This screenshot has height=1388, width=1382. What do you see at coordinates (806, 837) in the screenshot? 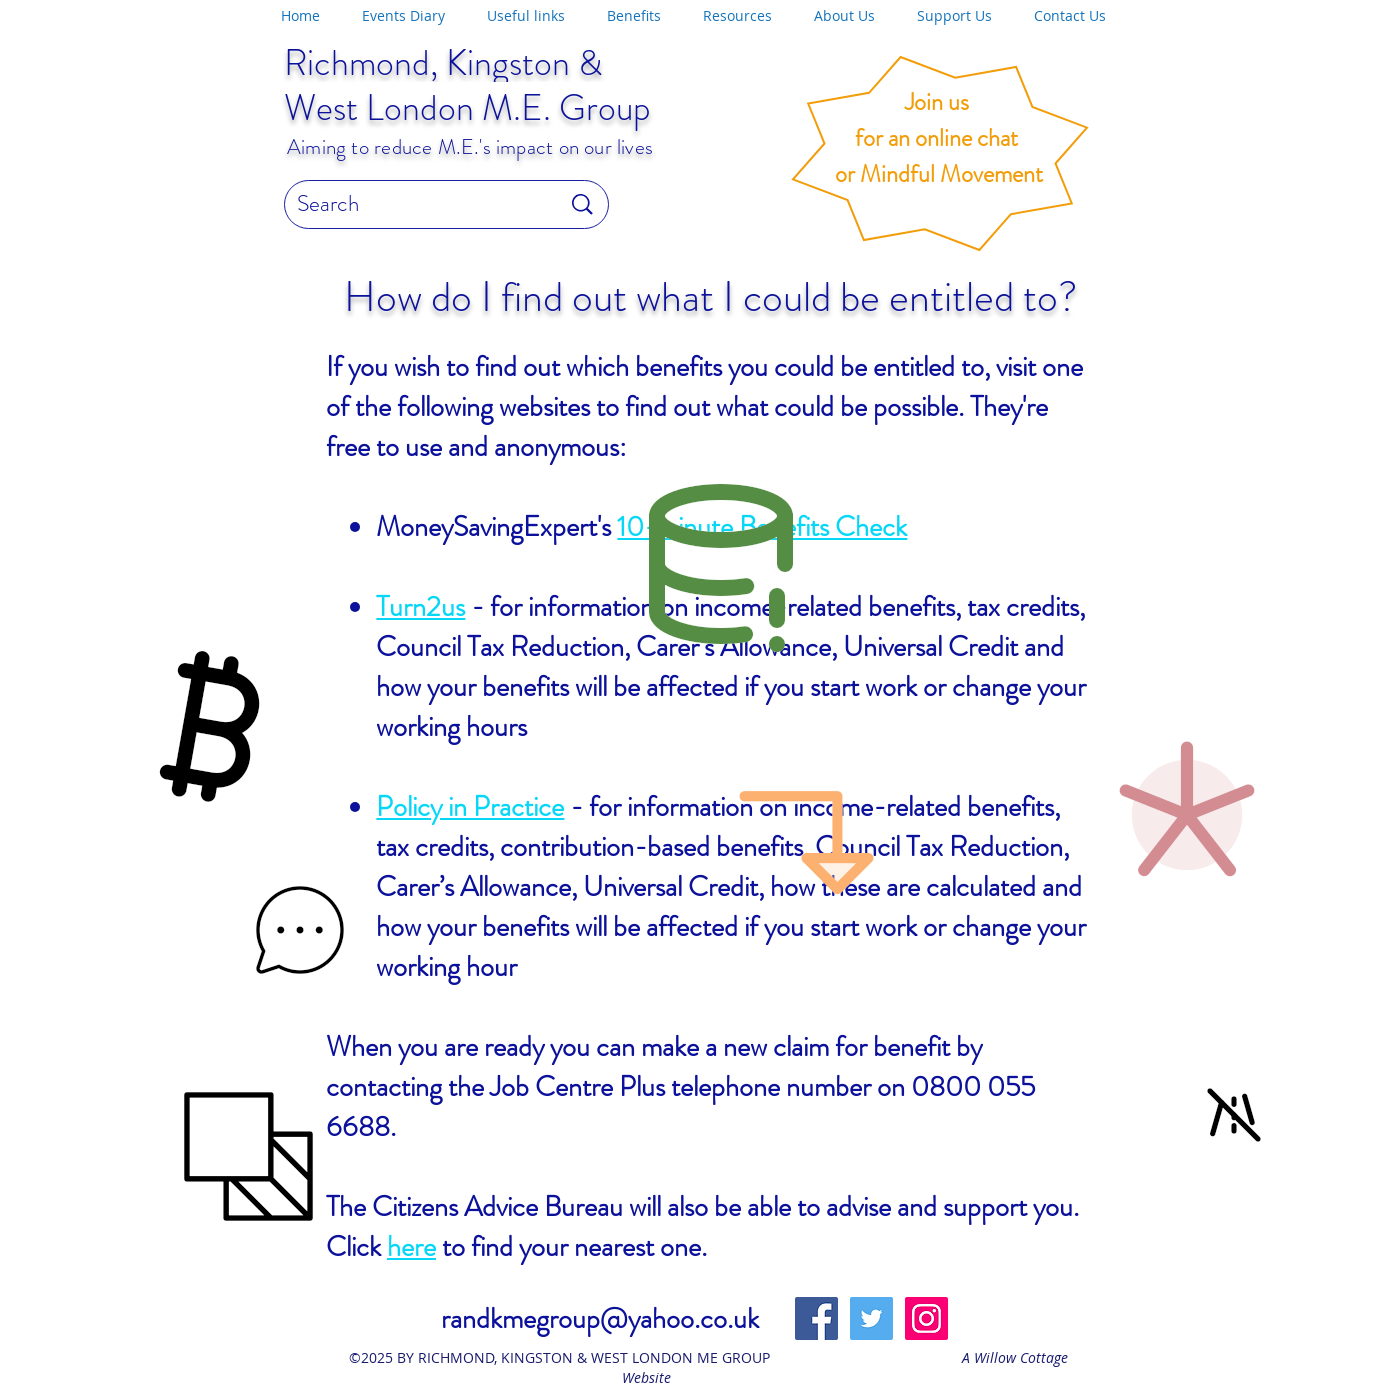
I see `redirect content to a lower section` at bounding box center [806, 837].